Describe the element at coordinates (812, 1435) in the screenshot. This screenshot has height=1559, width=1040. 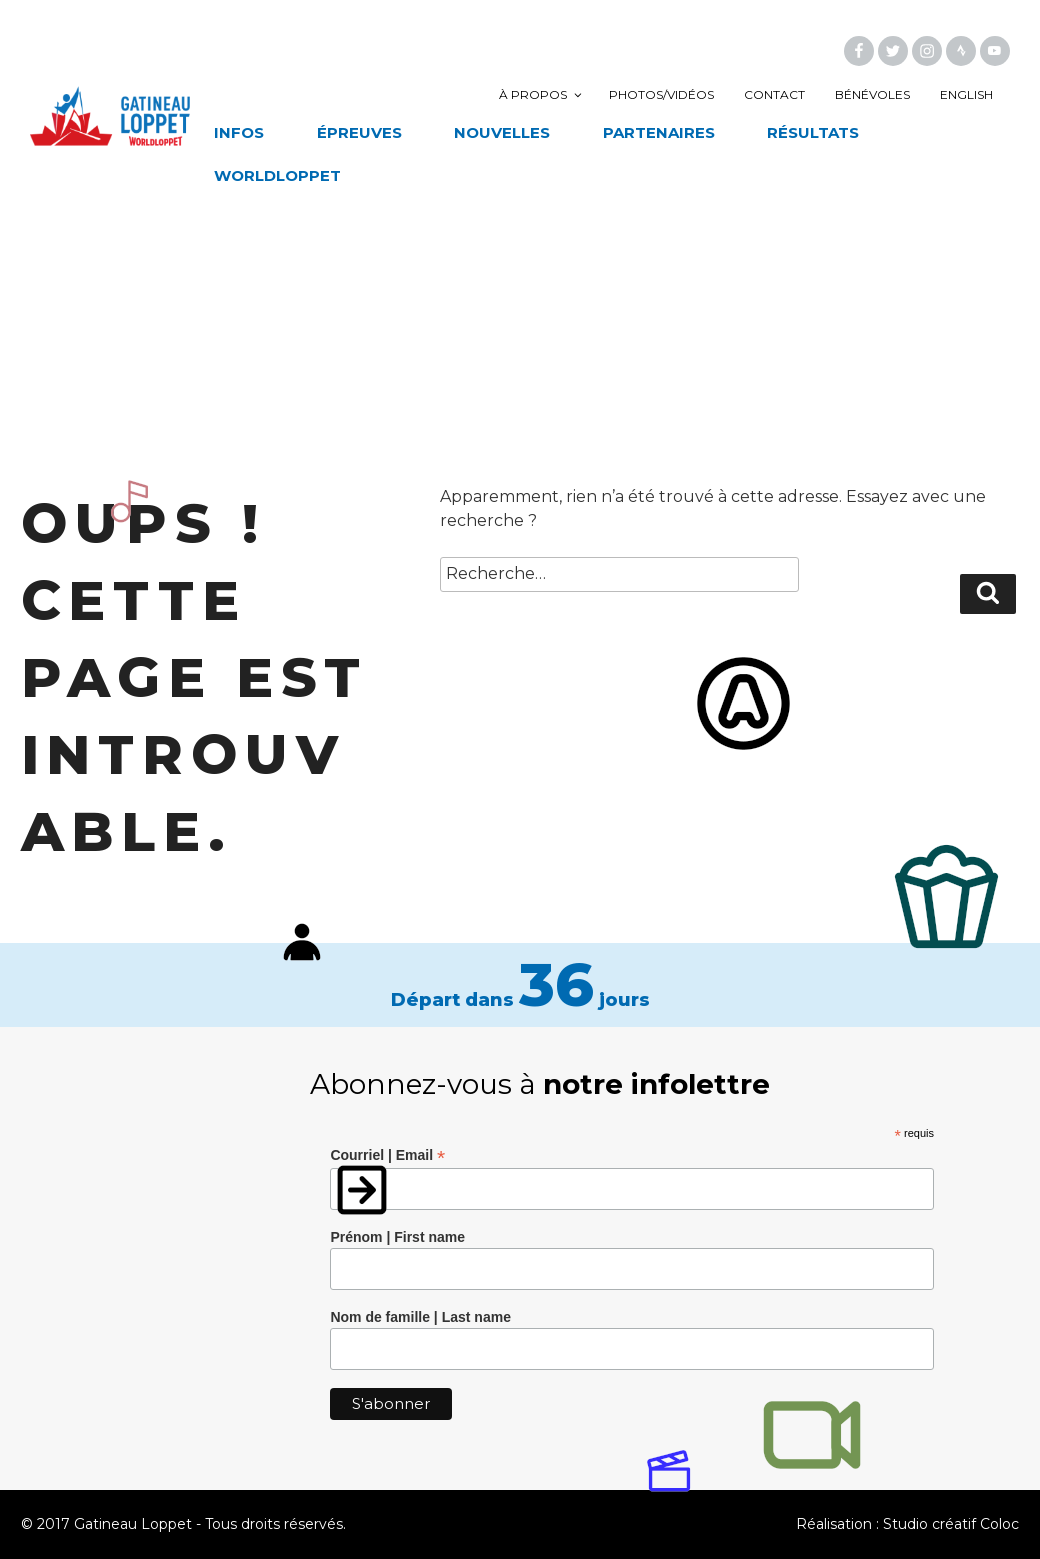
I see `start or join a Zoom meeting` at that location.